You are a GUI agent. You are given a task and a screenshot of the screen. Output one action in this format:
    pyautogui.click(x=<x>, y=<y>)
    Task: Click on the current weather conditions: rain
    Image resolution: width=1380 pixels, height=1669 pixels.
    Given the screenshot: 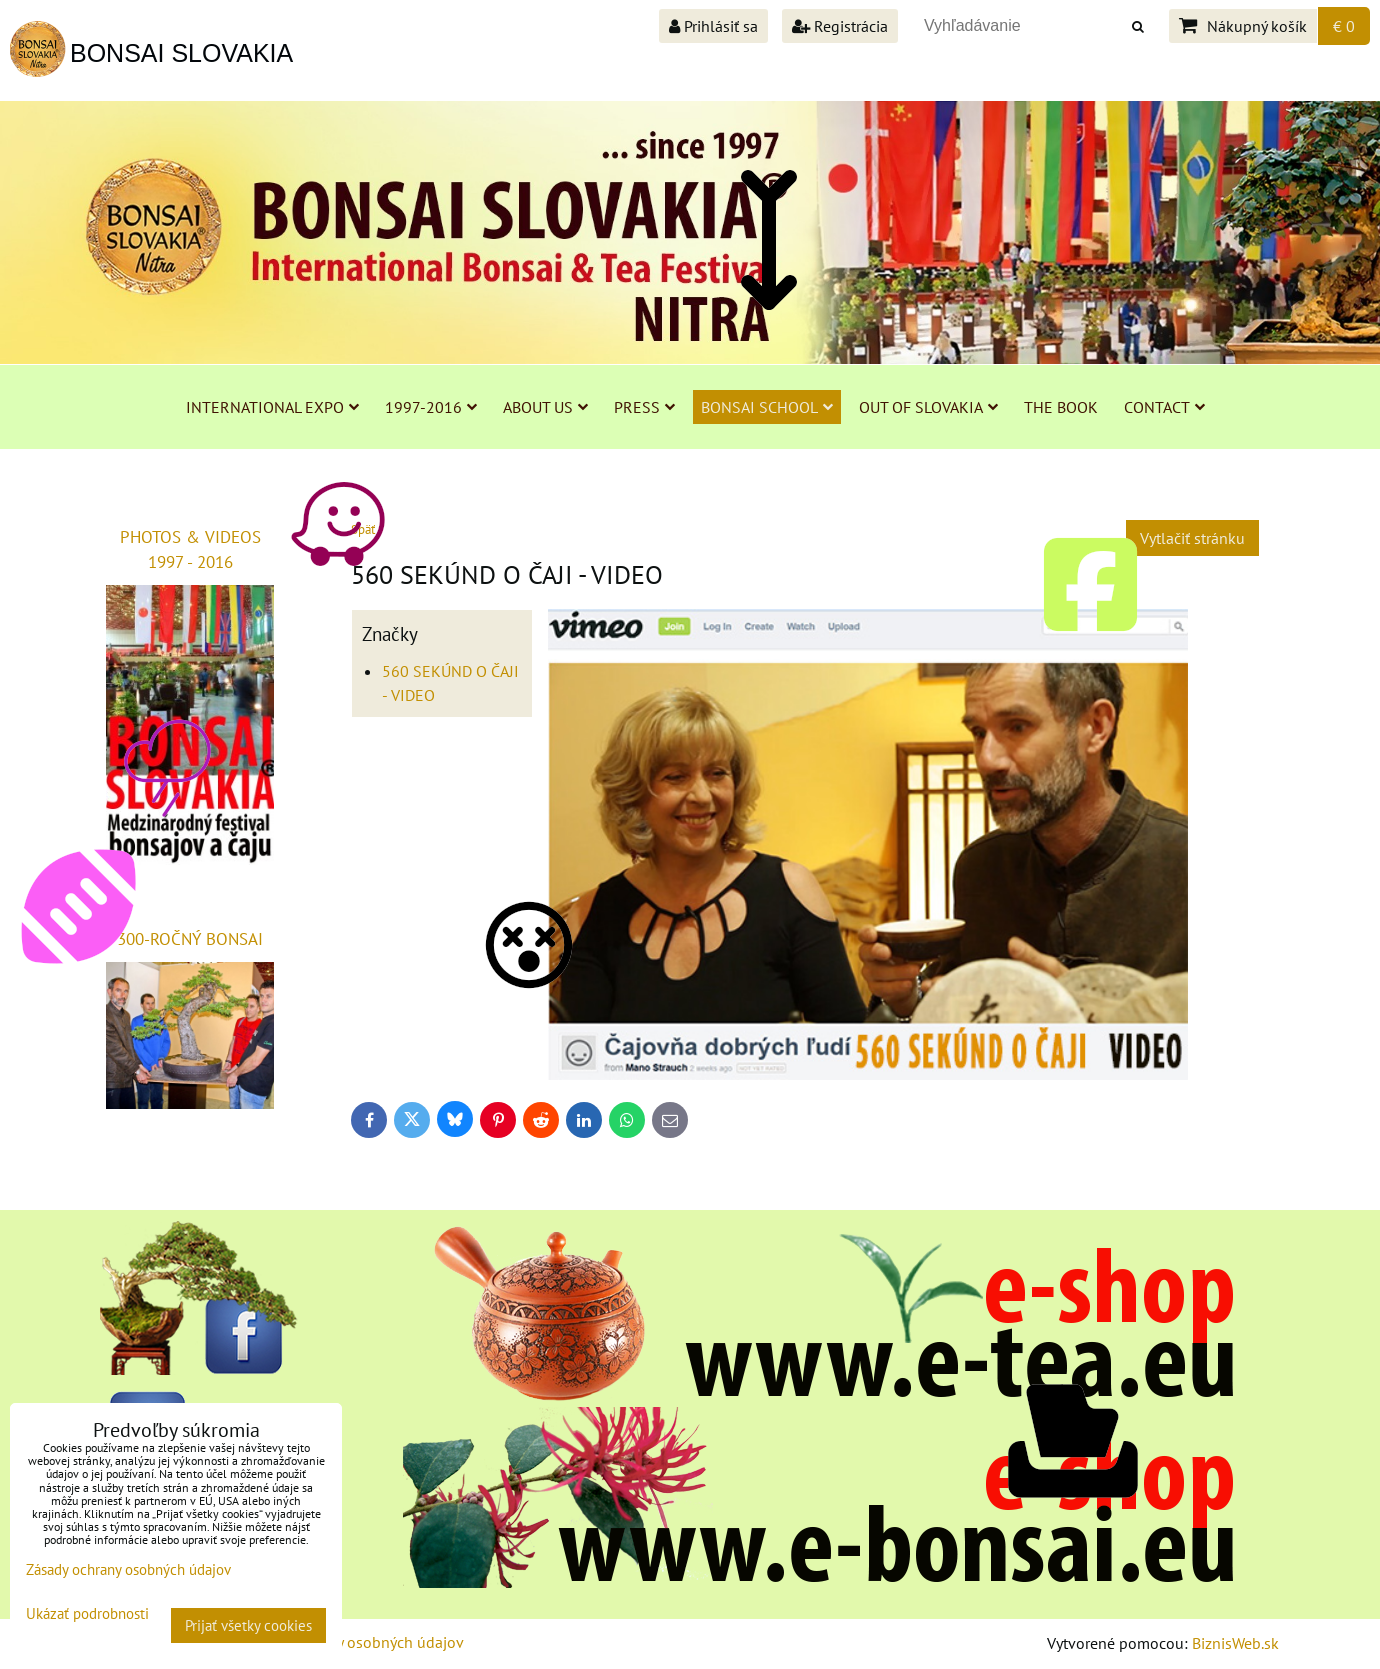 What is the action you would take?
    pyautogui.click(x=167, y=766)
    